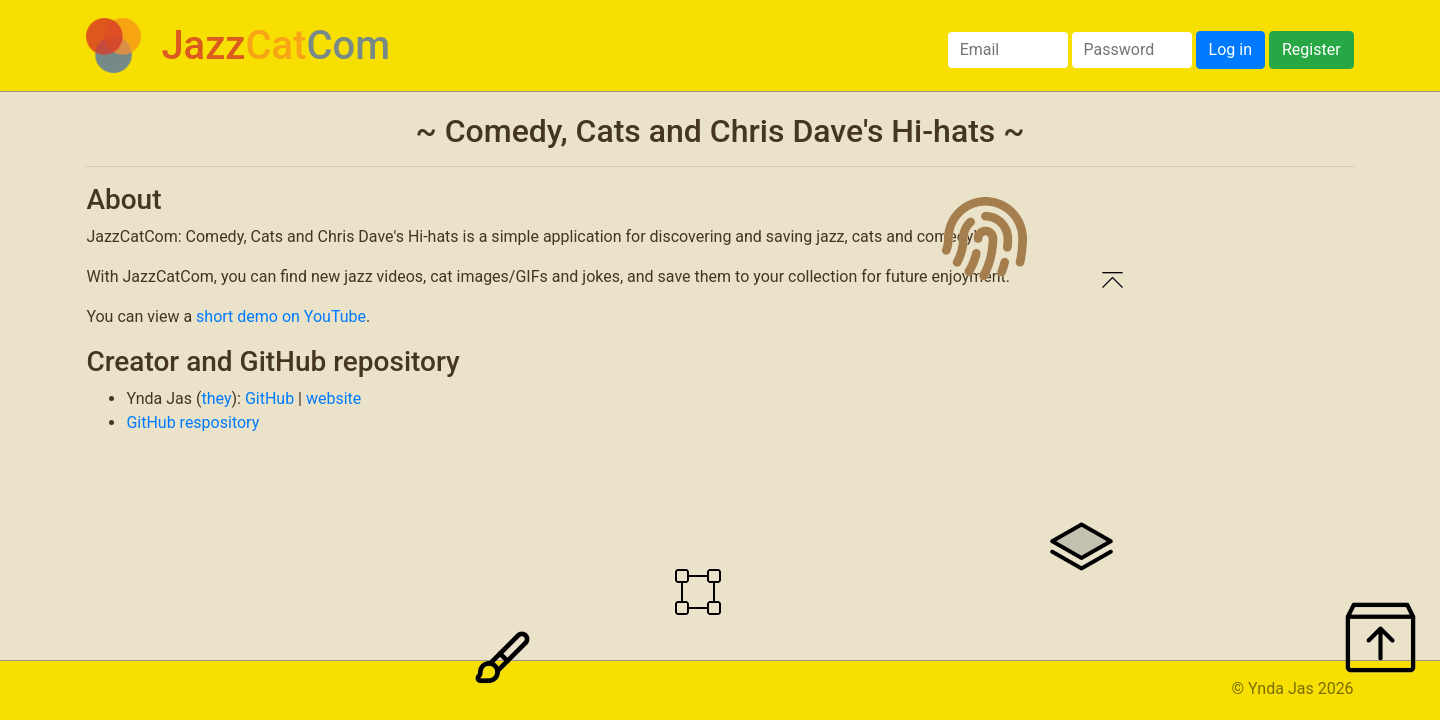 Image resolution: width=1440 pixels, height=720 pixels. I want to click on authenticate with biometric fingerprint, so click(985, 238).